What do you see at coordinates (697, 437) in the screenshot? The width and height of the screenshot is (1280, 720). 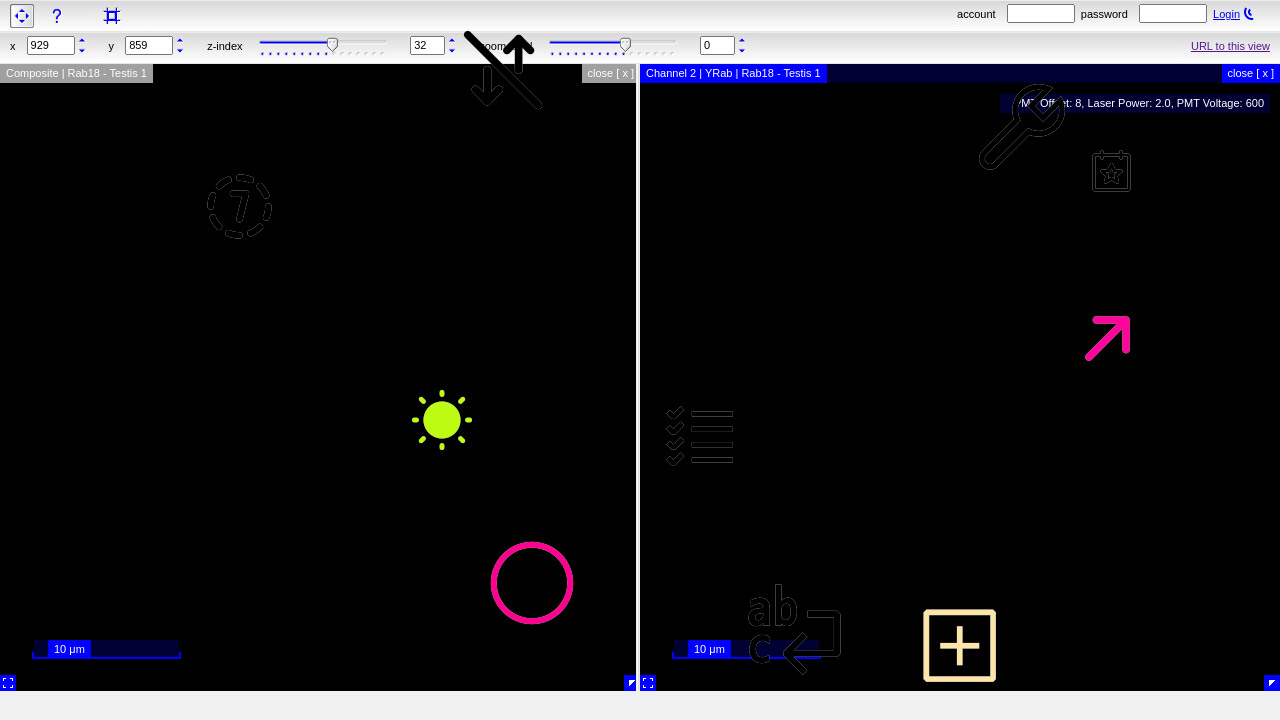 I see `view or manage your task checklist` at bounding box center [697, 437].